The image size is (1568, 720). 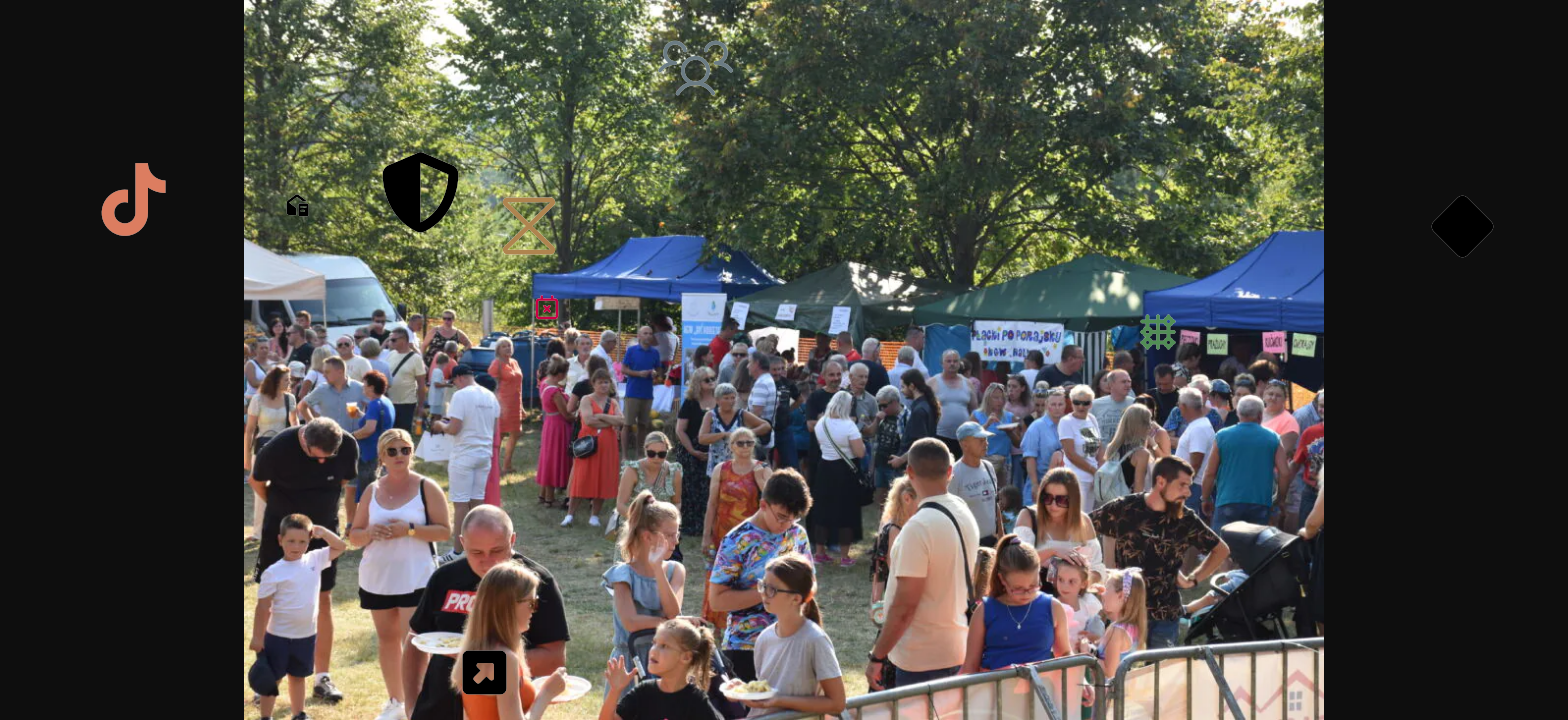 I want to click on view security or protection settings, so click(x=420, y=192).